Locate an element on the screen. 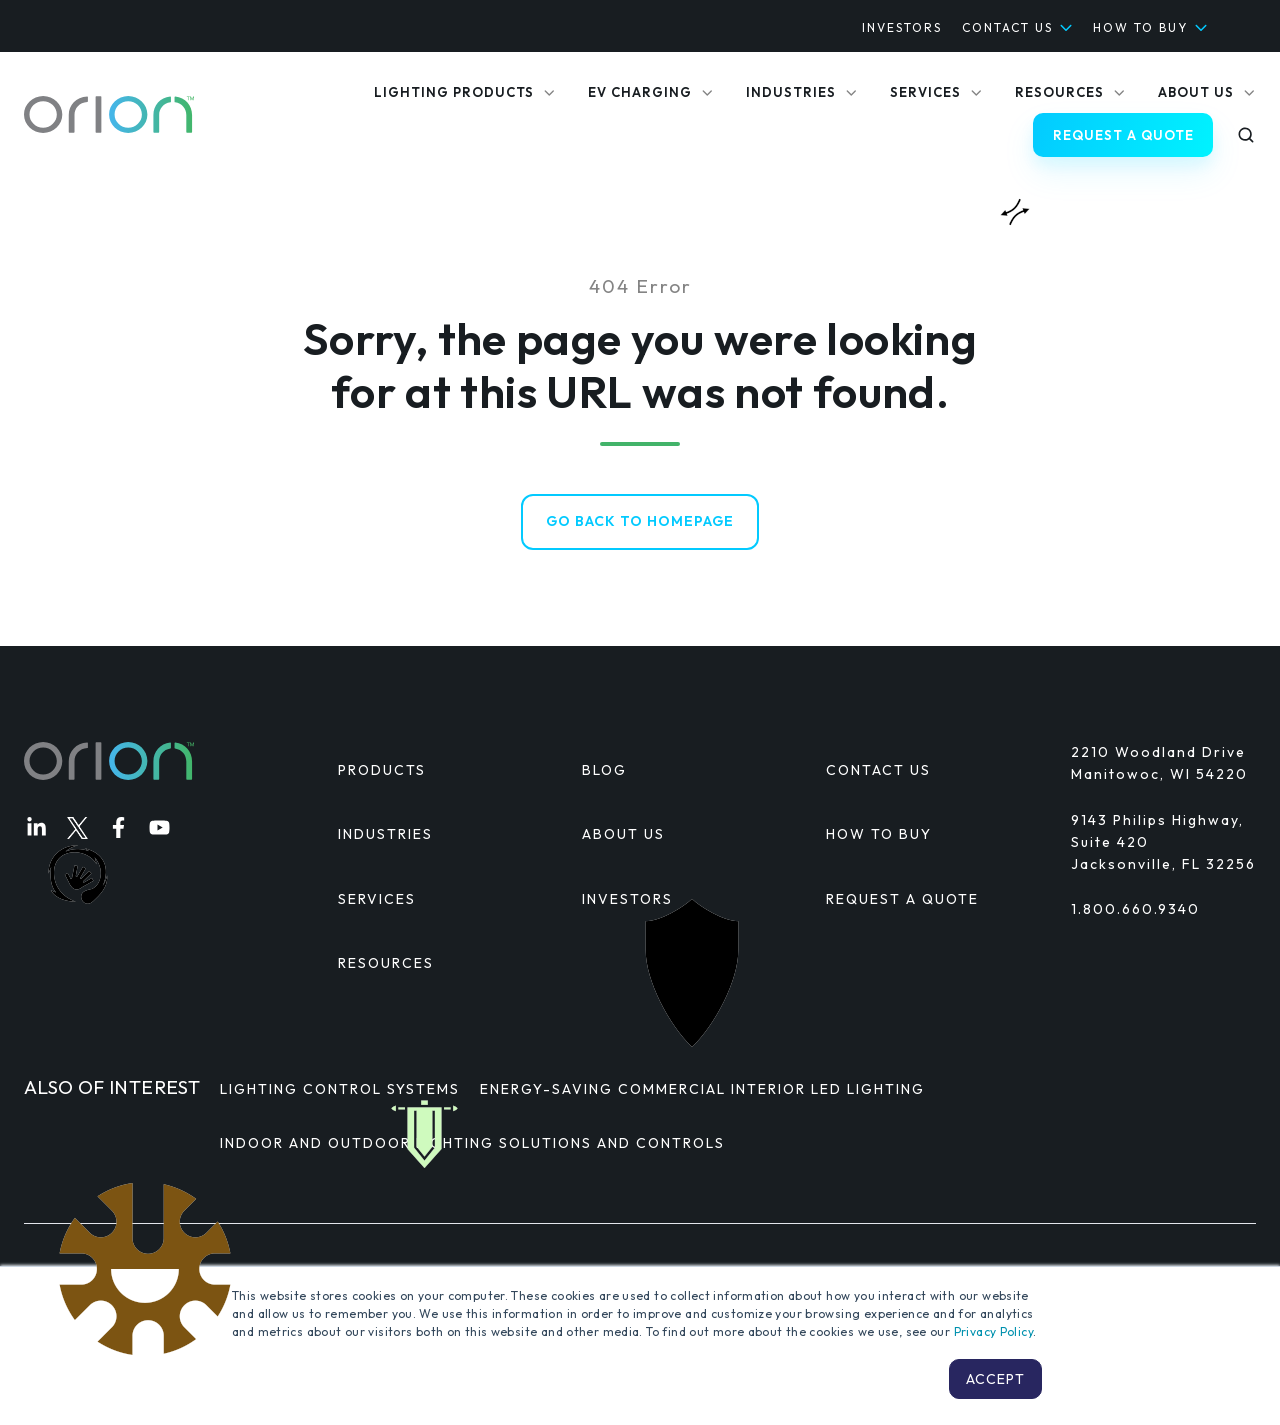 The image size is (1280, 1425). access security or privacy settings is located at coordinates (692, 973).